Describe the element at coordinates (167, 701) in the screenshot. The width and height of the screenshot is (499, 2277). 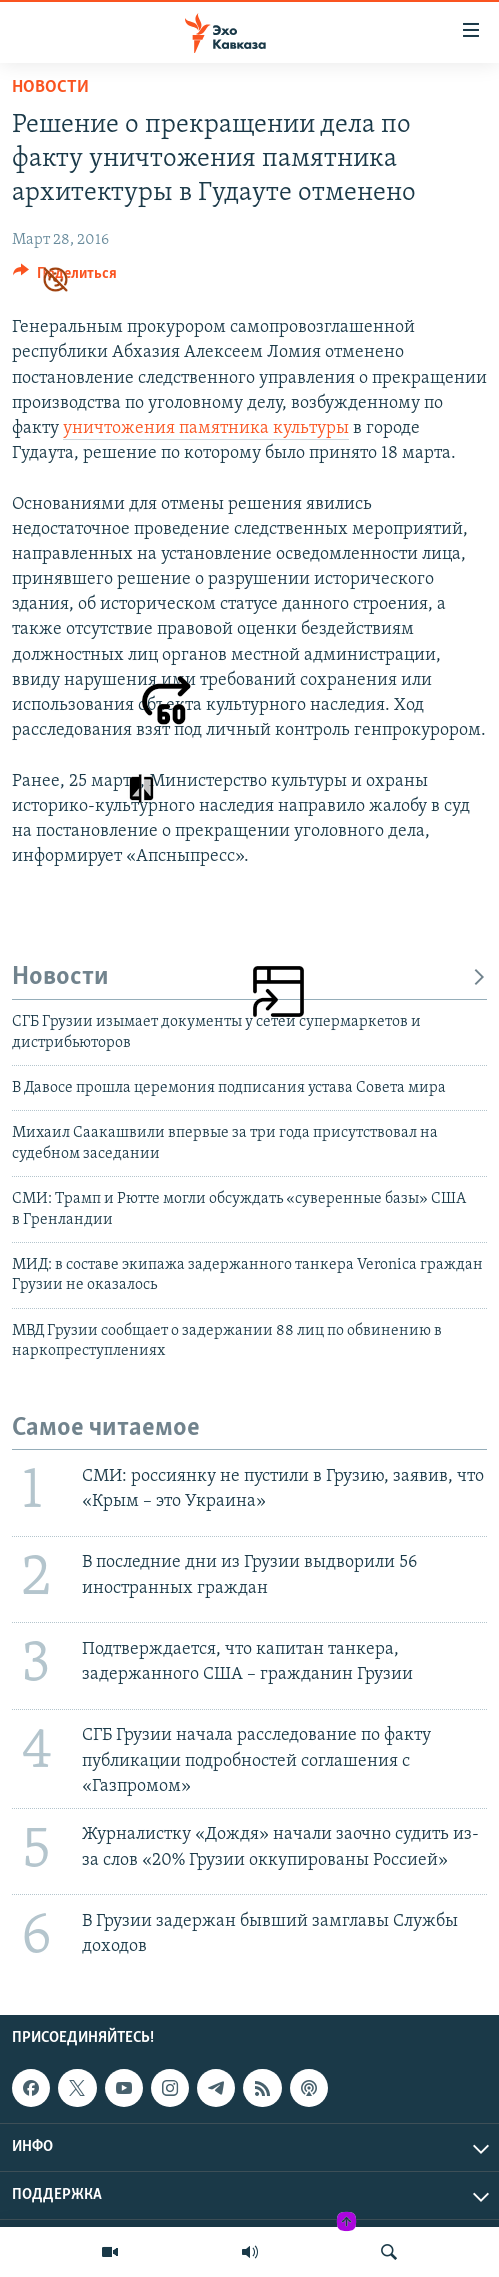
I see `skip forward 60 seconds` at that location.